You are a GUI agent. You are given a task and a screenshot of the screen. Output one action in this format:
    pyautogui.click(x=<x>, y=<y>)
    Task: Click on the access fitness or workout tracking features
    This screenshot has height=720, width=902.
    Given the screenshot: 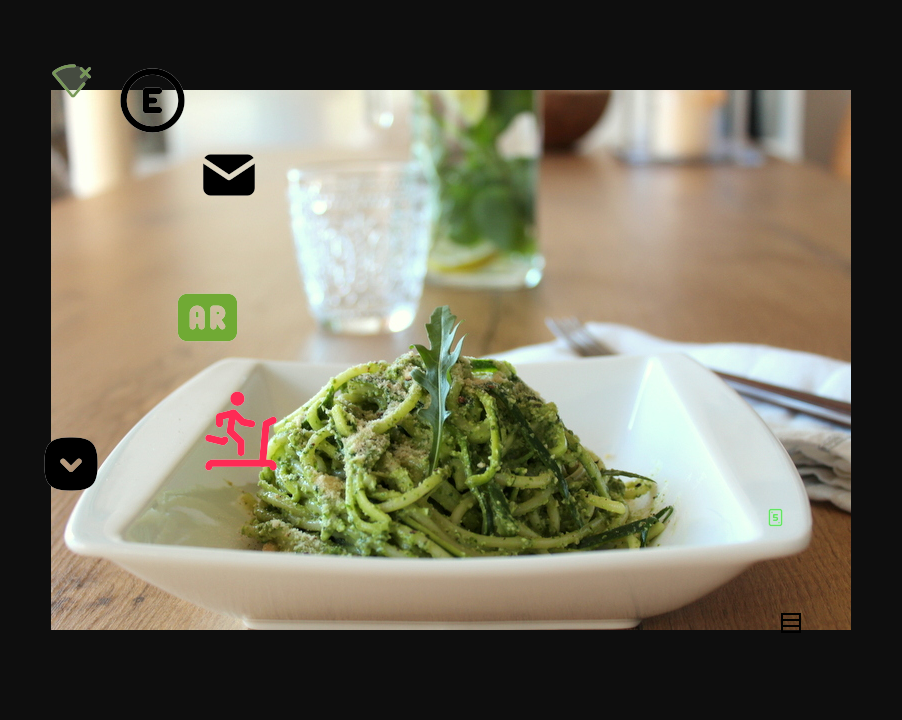 What is the action you would take?
    pyautogui.click(x=241, y=431)
    